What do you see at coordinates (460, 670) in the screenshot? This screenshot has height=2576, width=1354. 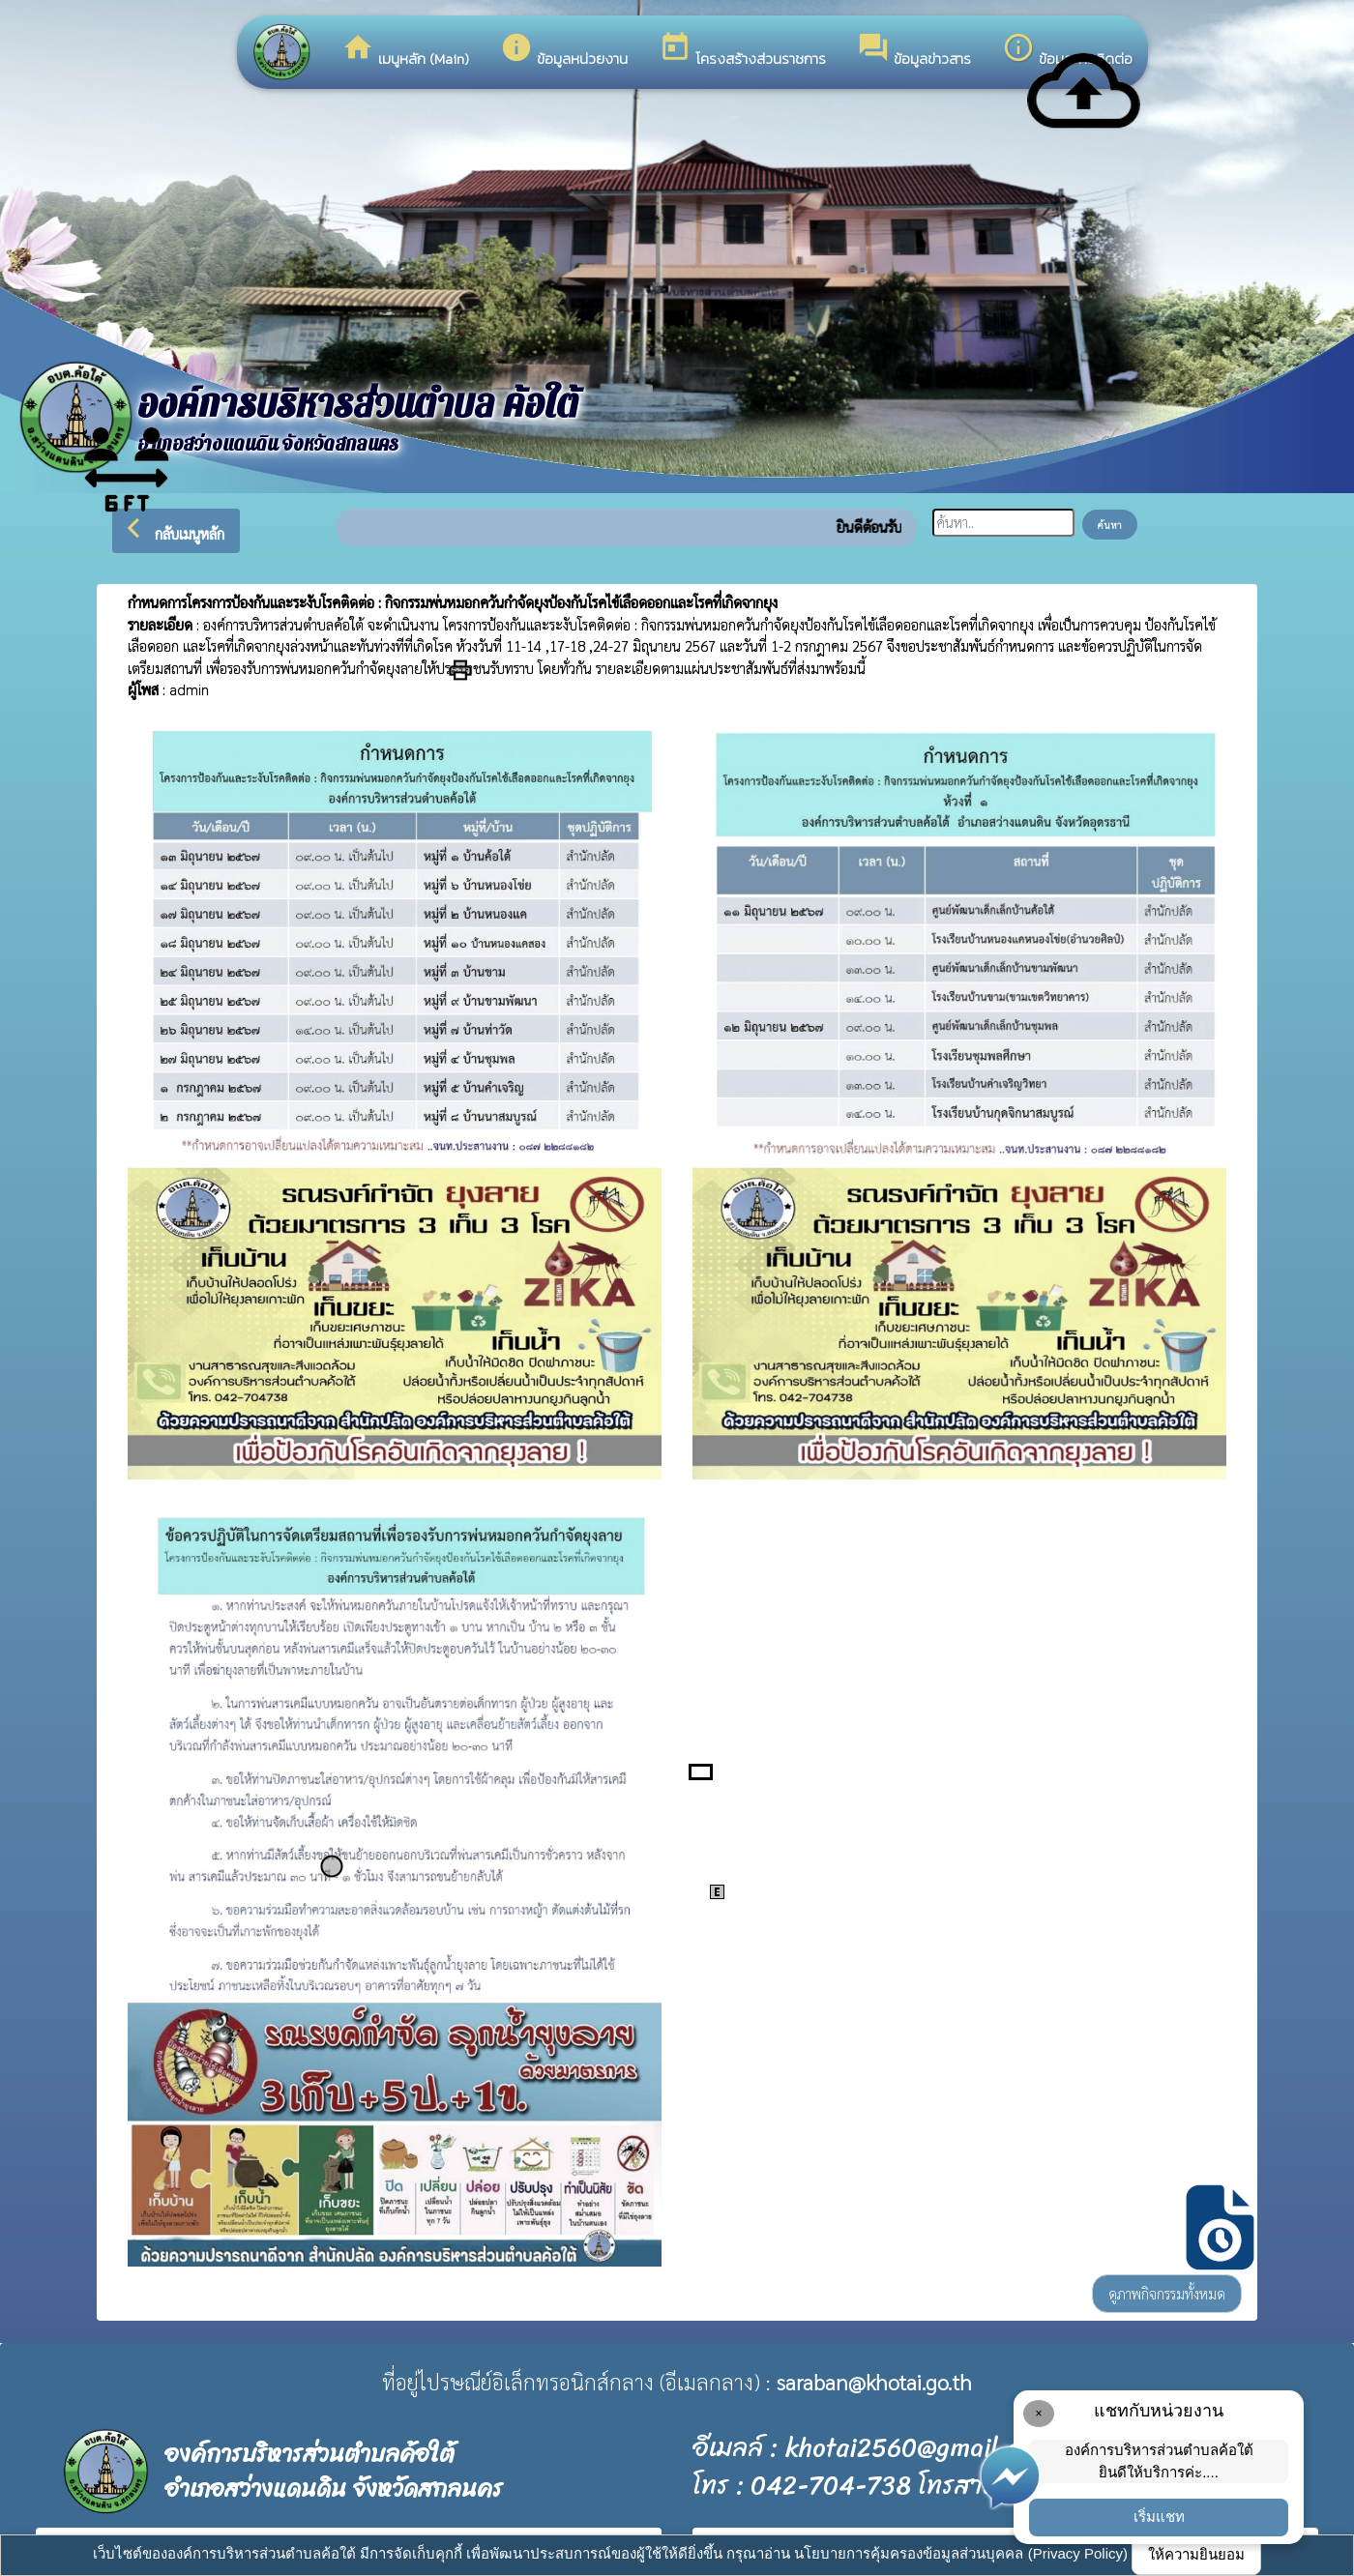 I see `print current document or page` at bounding box center [460, 670].